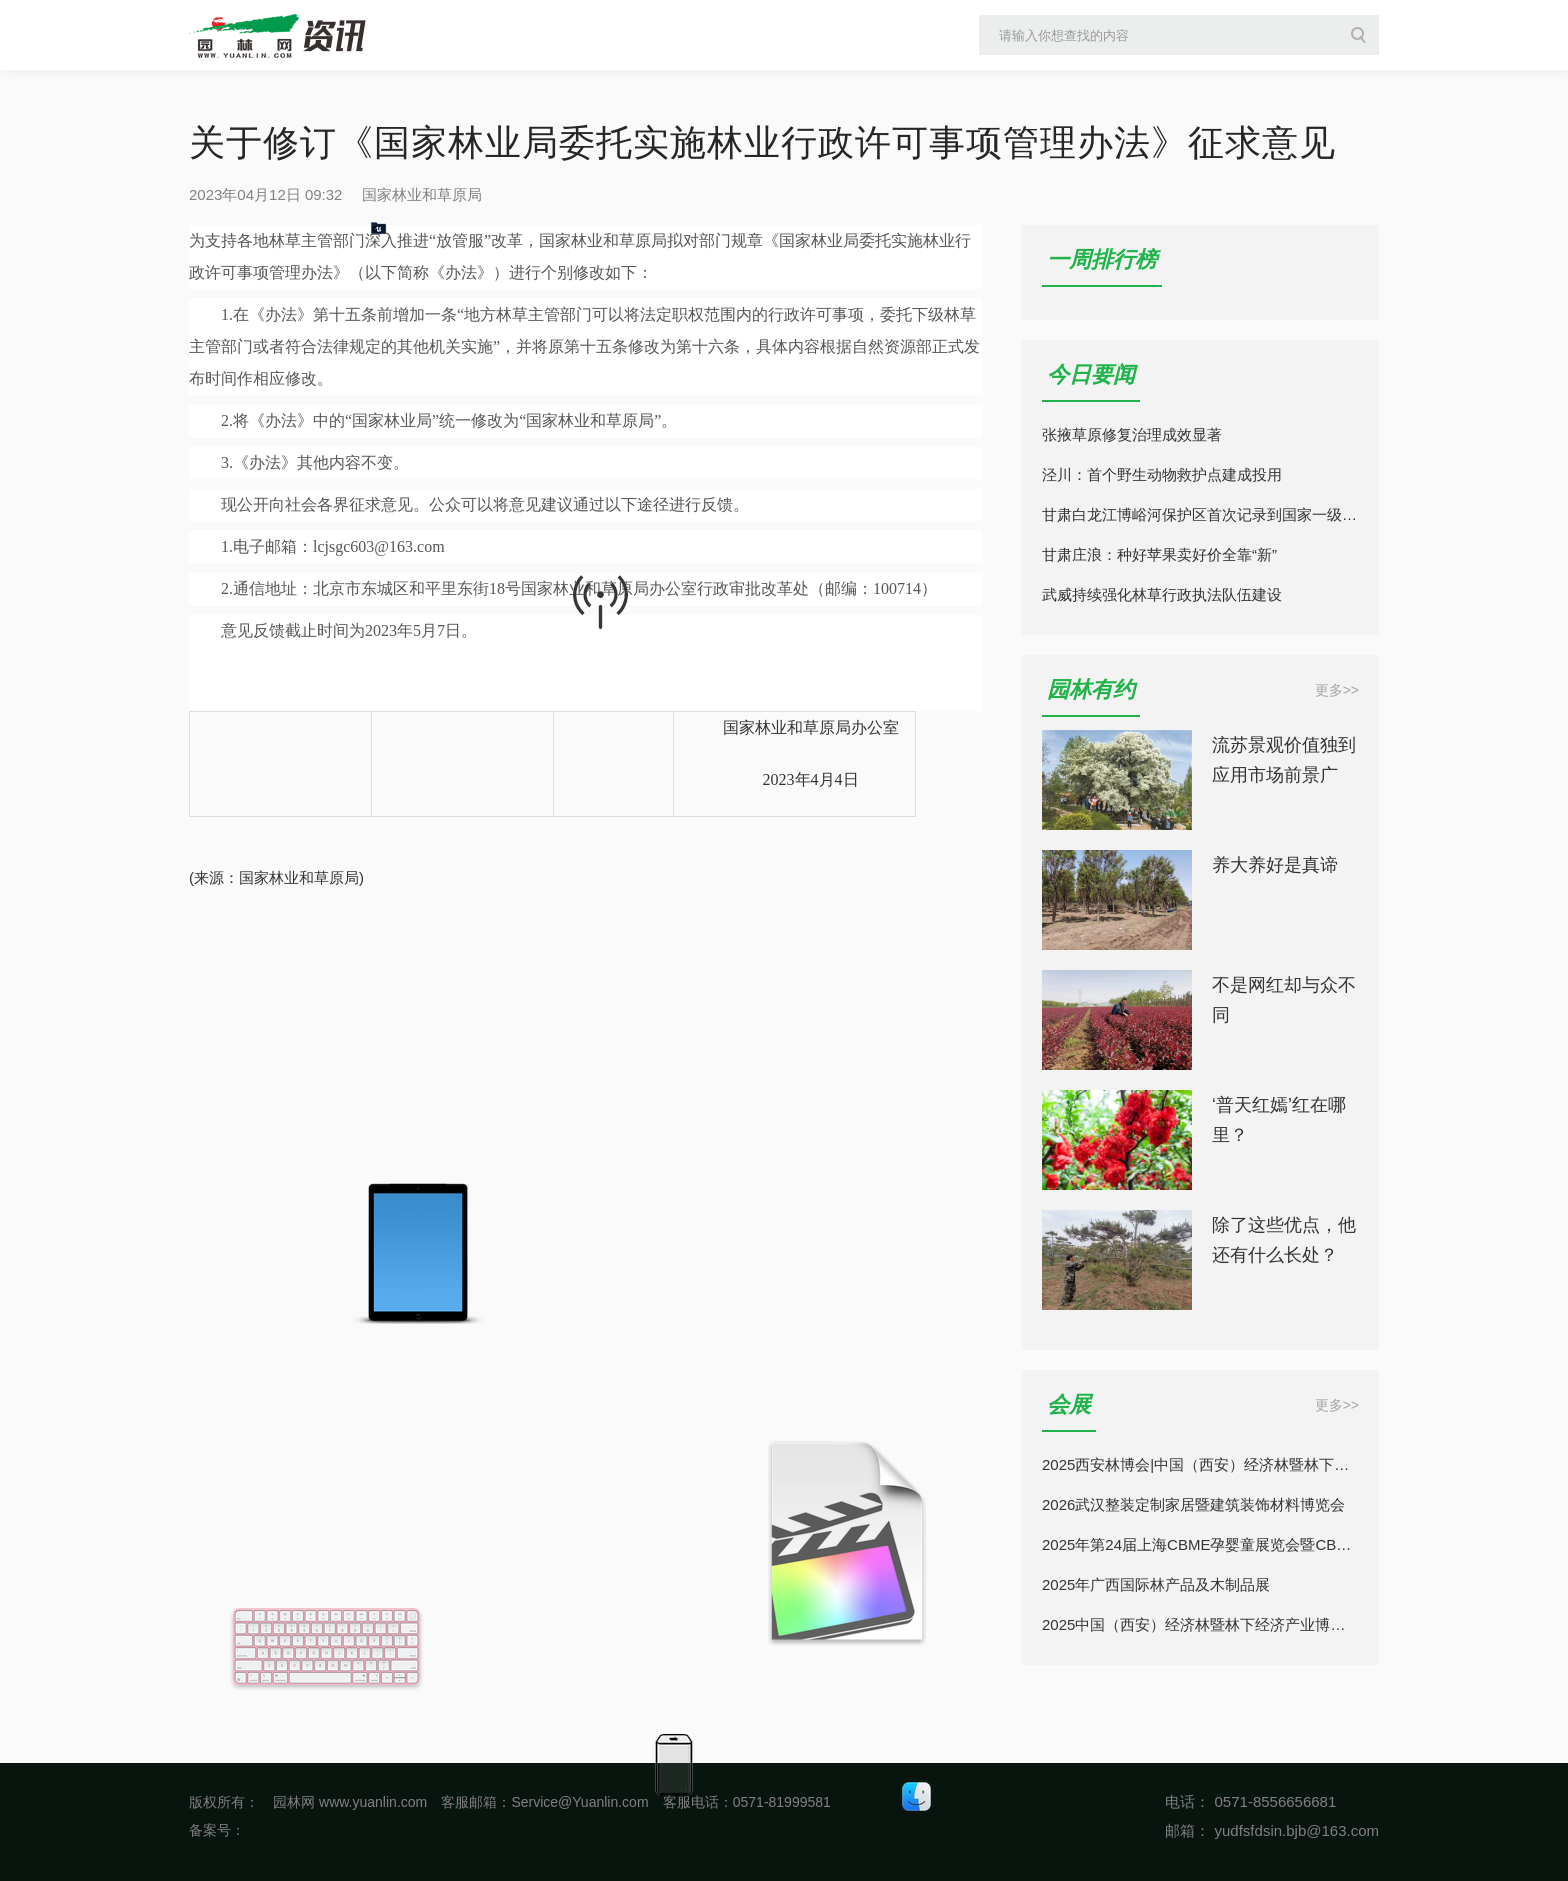 This screenshot has height=1881, width=1568. What do you see at coordinates (600, 601) in the screenshot?
I see `indicates cellular network signal strength` at bounding box center [600, 601].